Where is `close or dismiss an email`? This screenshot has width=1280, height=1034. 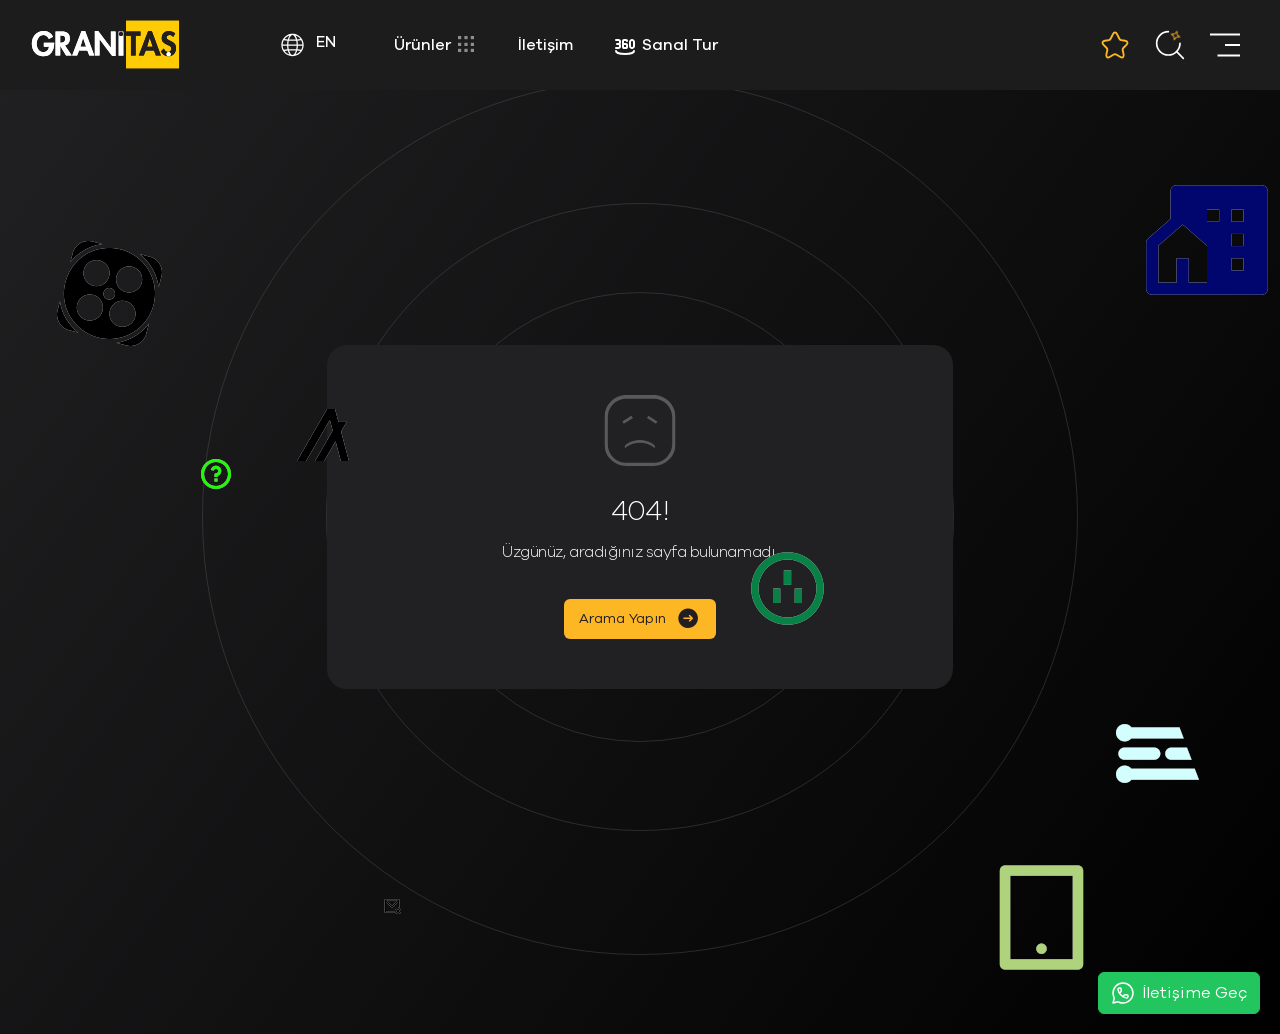
close or dismiss an email is located at coordinates (392, 906).